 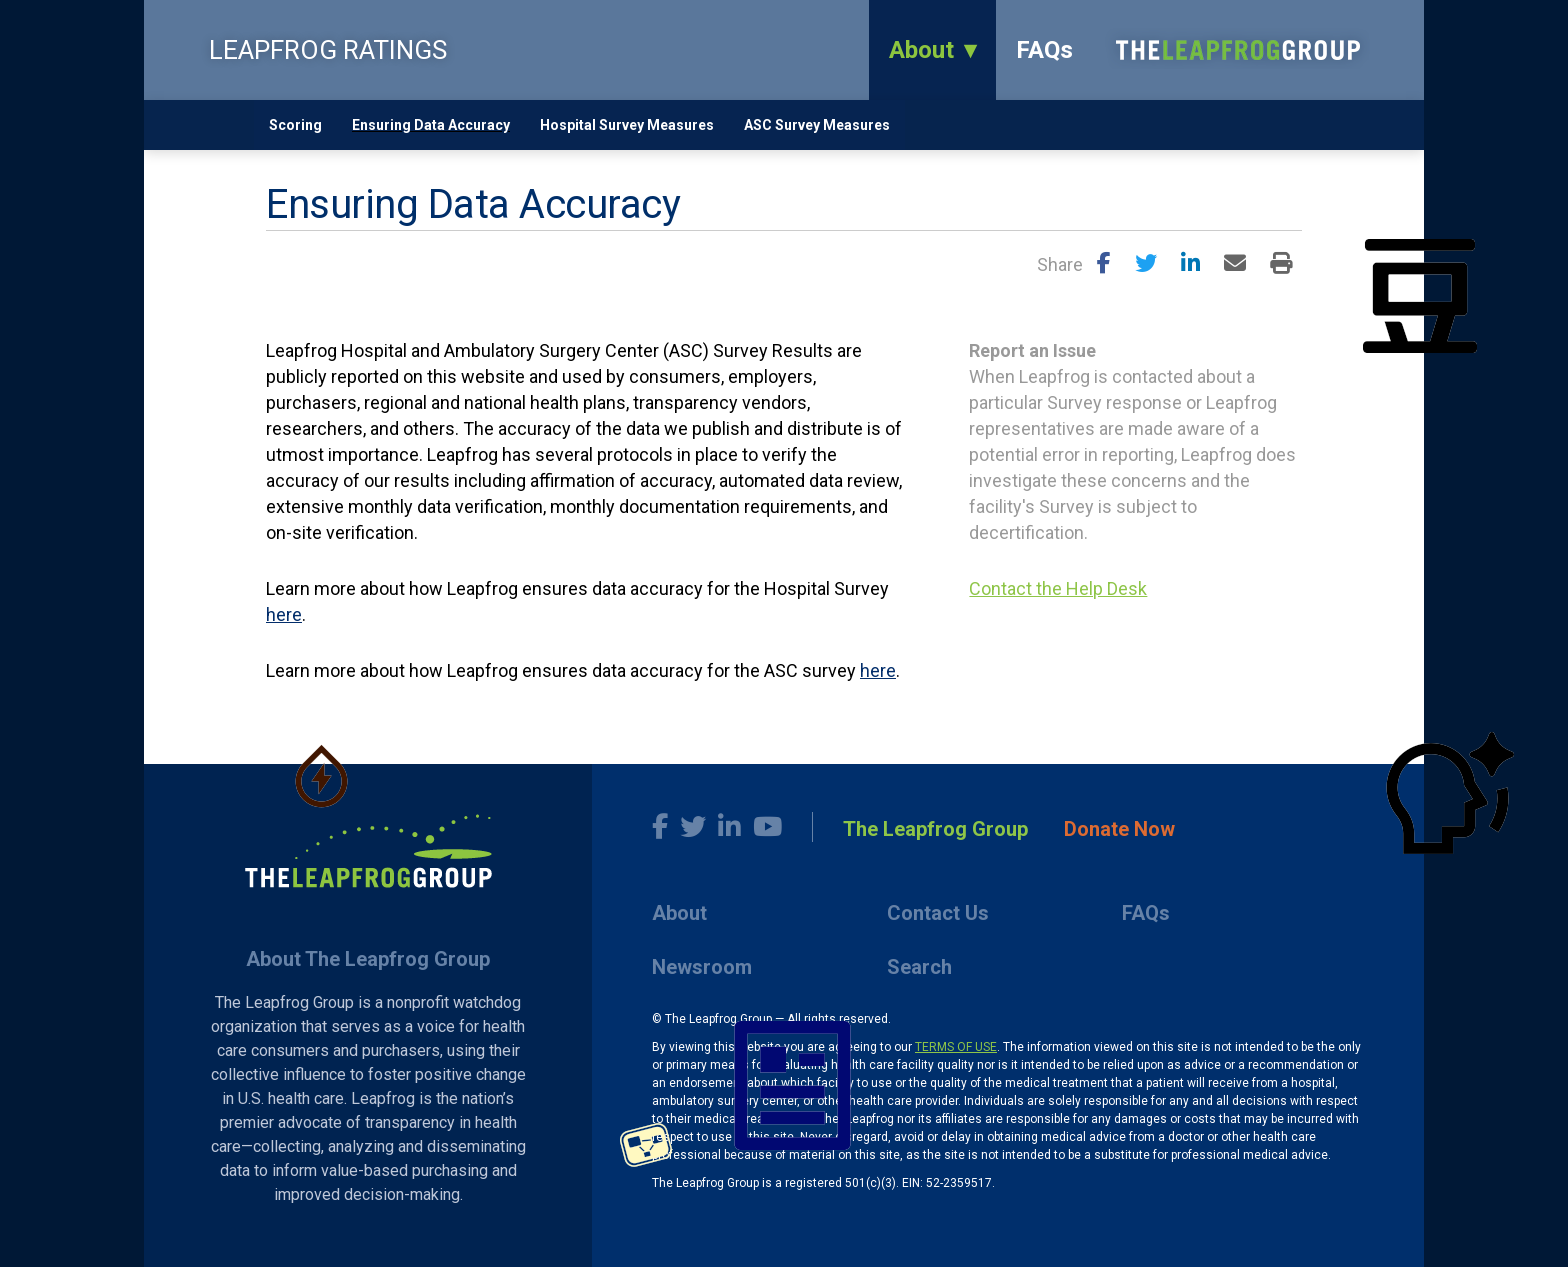 What do you see at coordinates (792, 1085) in the screenshot?
I see `view article or news content` at bounding box center [792, 1085].